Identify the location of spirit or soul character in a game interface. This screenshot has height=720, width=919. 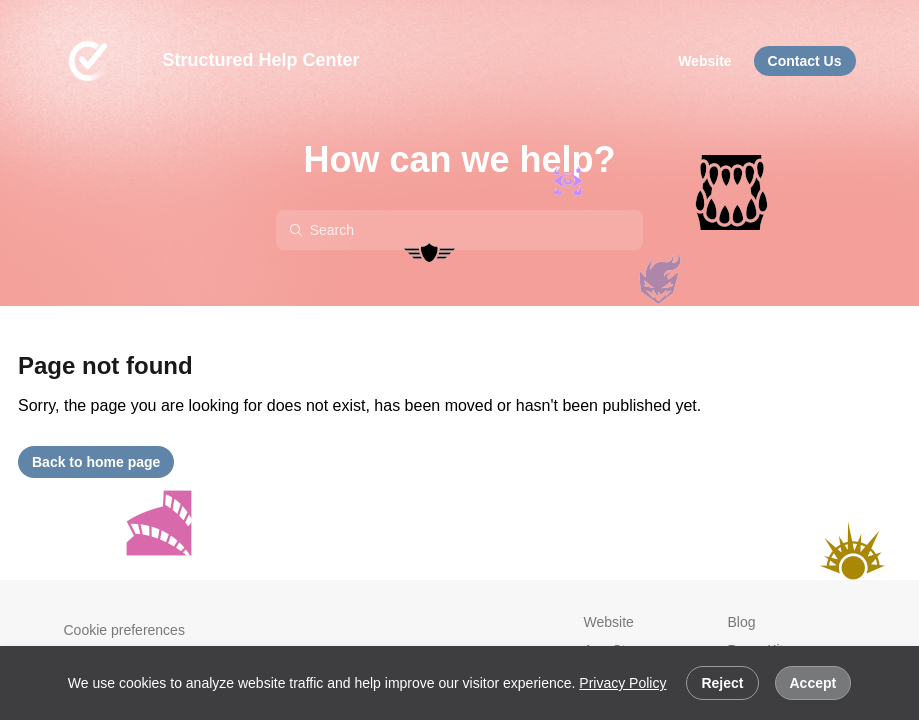
(658, 278).